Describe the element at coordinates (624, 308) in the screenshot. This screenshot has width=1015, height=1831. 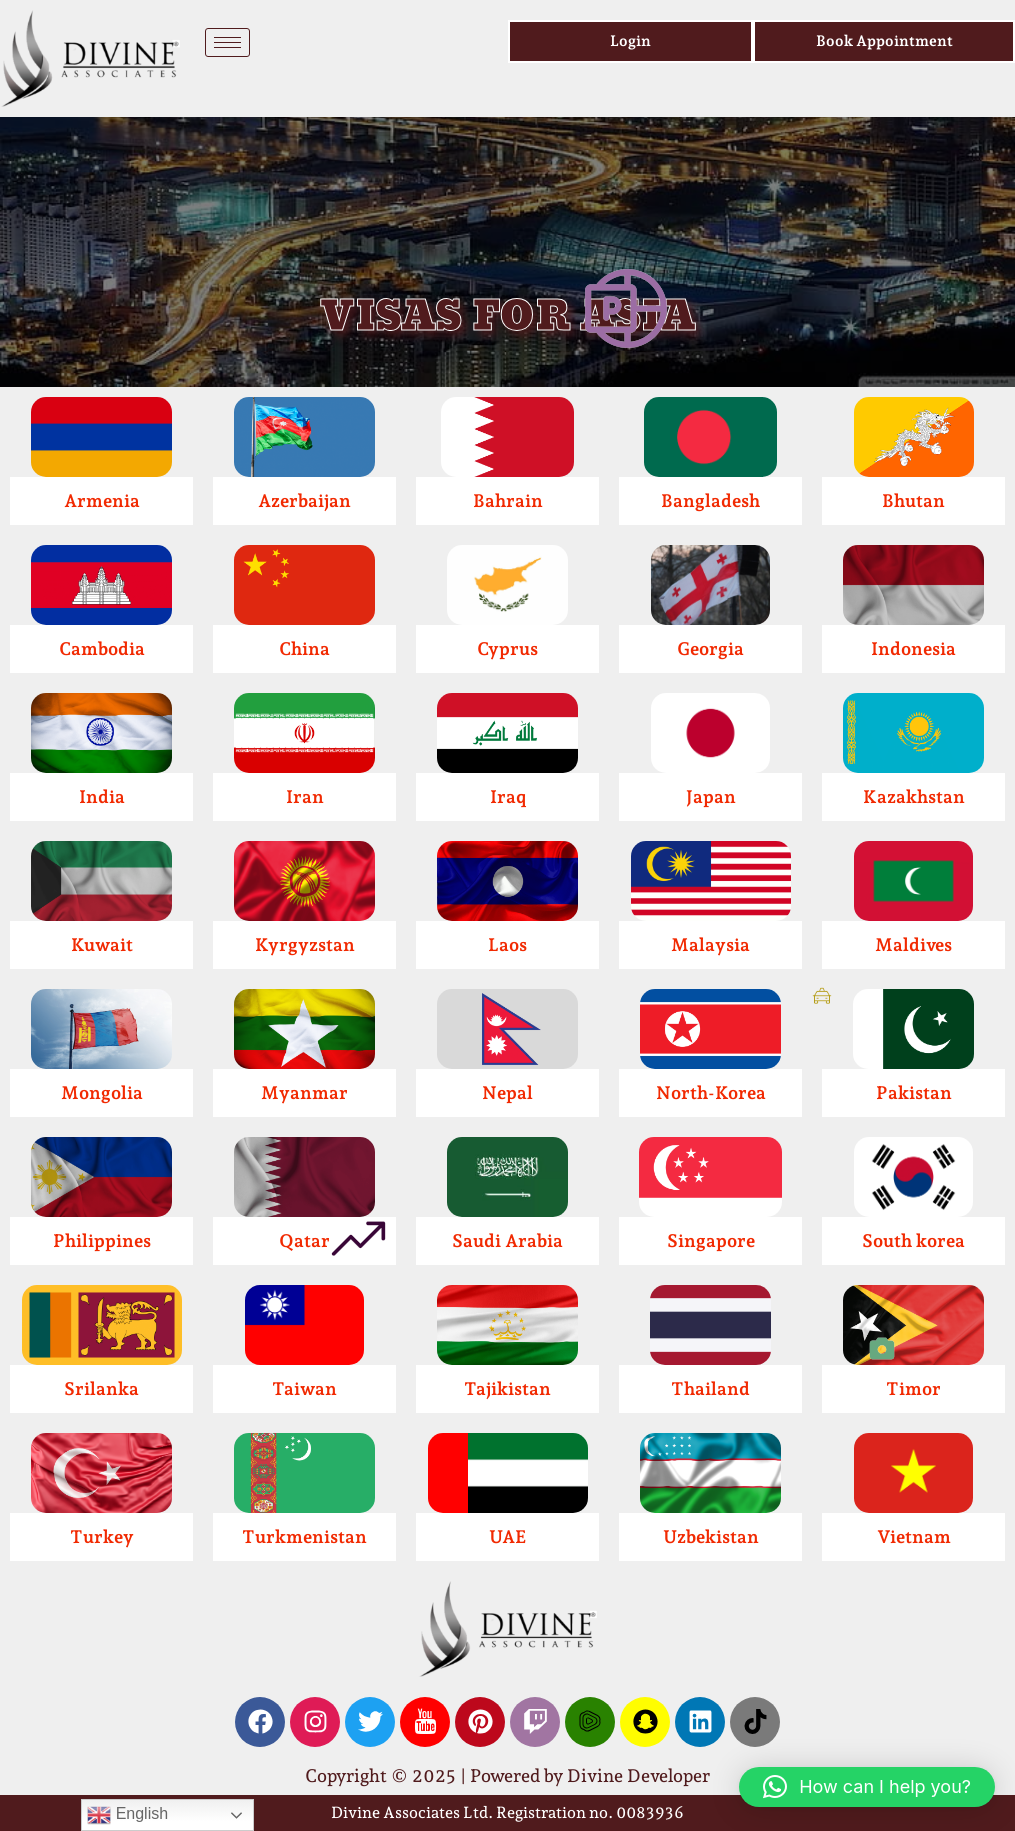
I see `open microsoft powerpoint` at that location.